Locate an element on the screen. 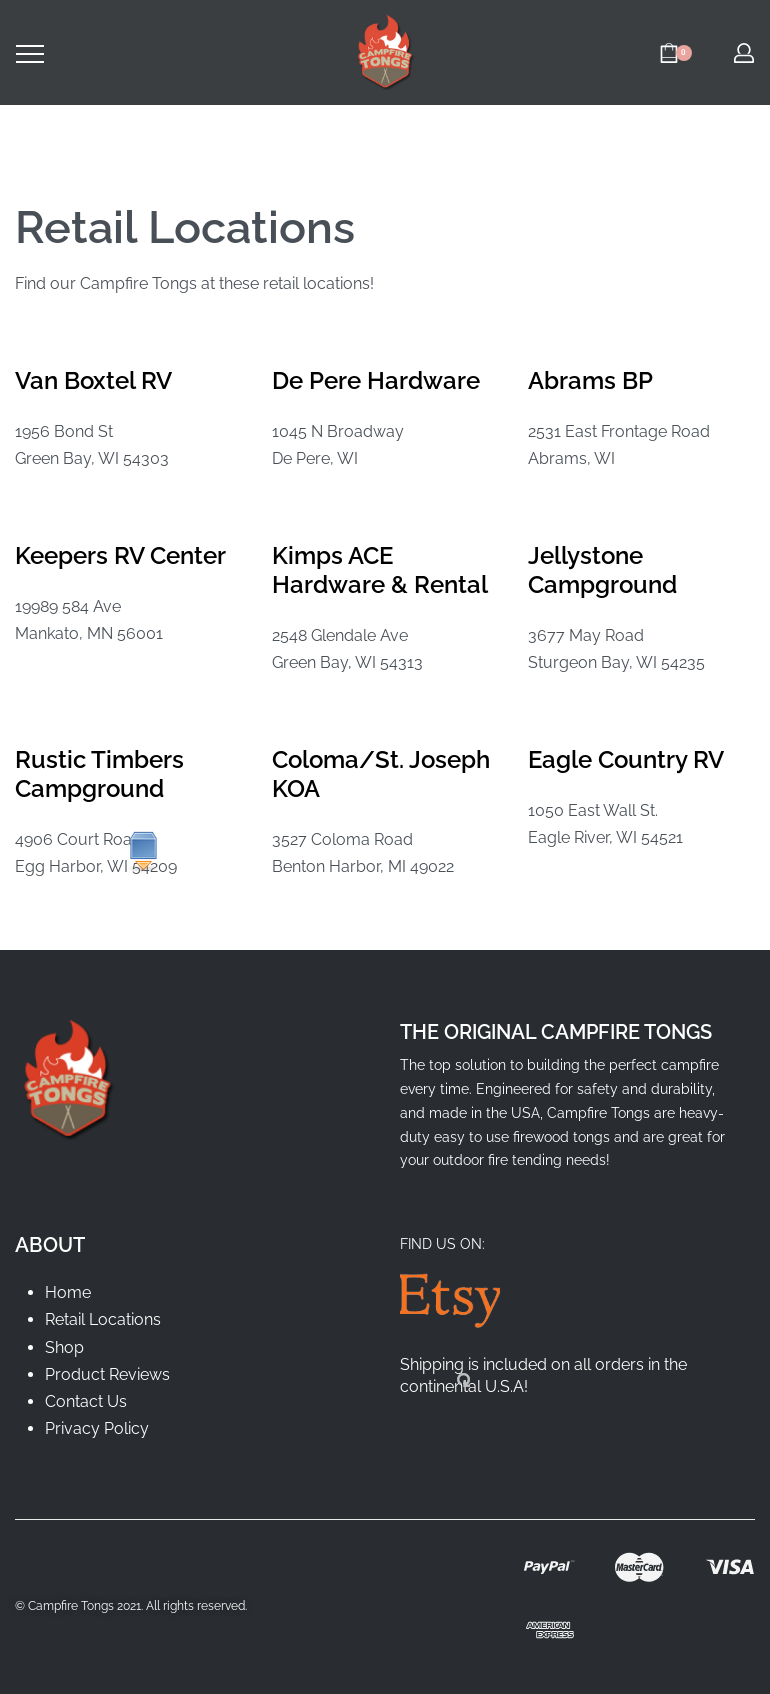  screen rotation is enabled is located at coordinates (463, 1380).